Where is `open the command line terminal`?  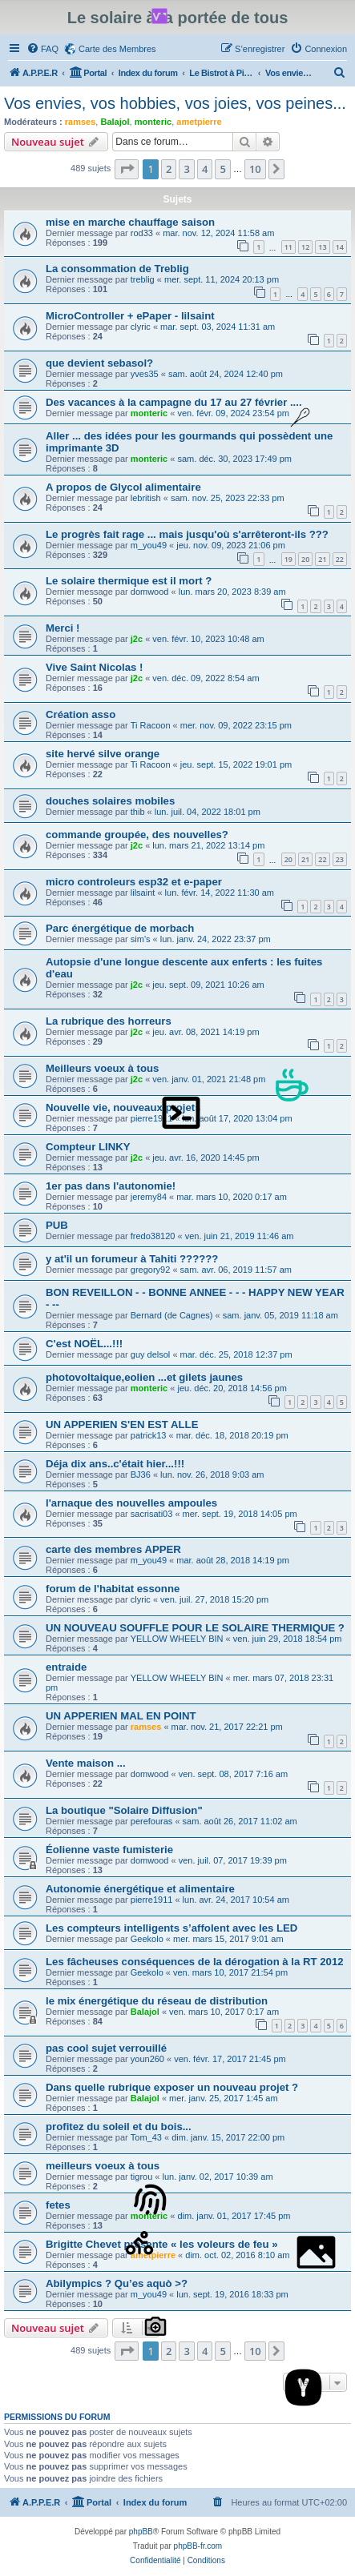 open the command line terminal is located at coordinates (181, 1113).